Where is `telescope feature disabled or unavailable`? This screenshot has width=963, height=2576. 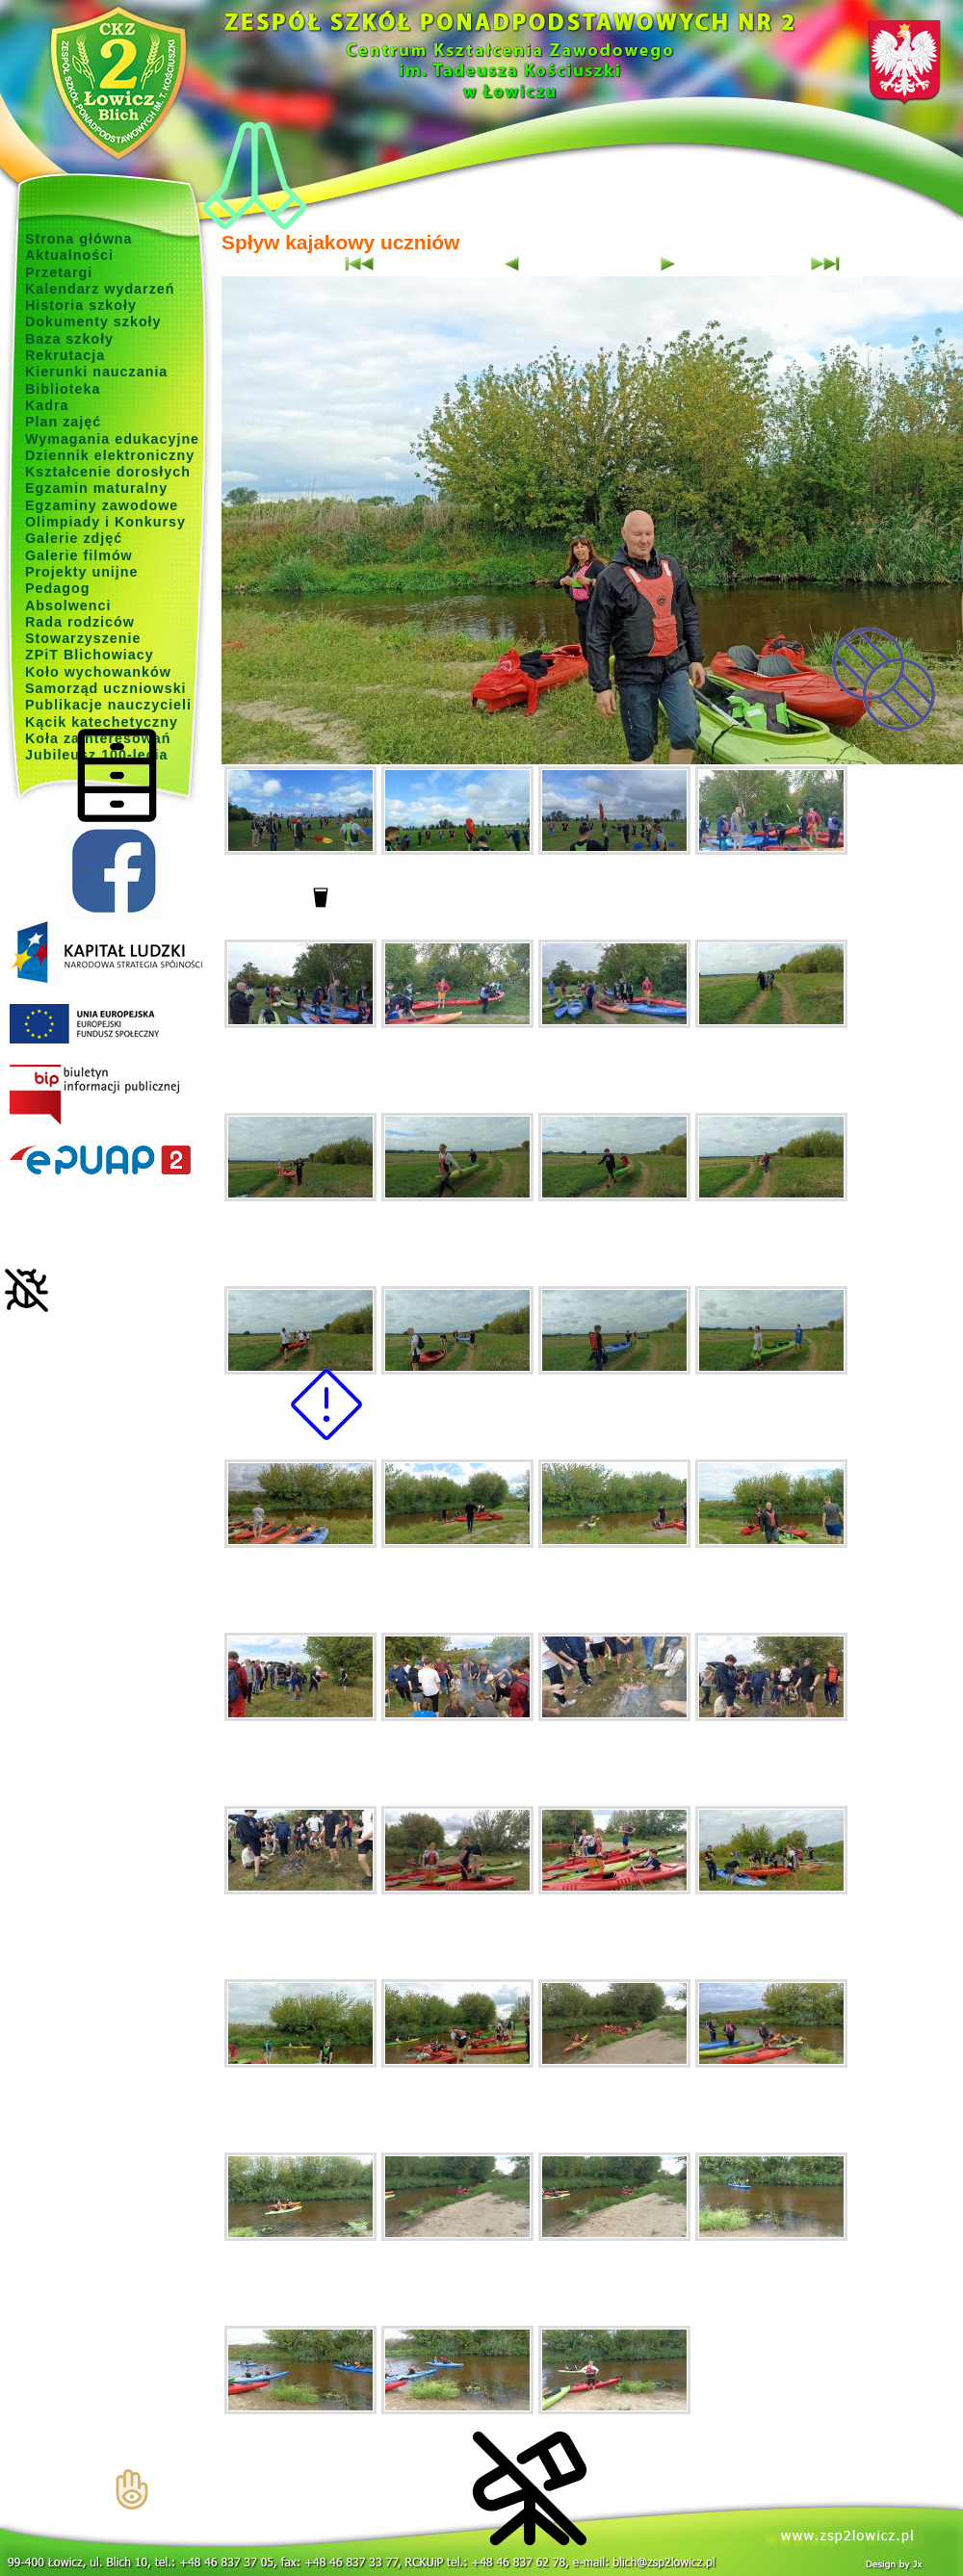 telescope feature disabled or unavailable is located at coordinates (530, 2488).